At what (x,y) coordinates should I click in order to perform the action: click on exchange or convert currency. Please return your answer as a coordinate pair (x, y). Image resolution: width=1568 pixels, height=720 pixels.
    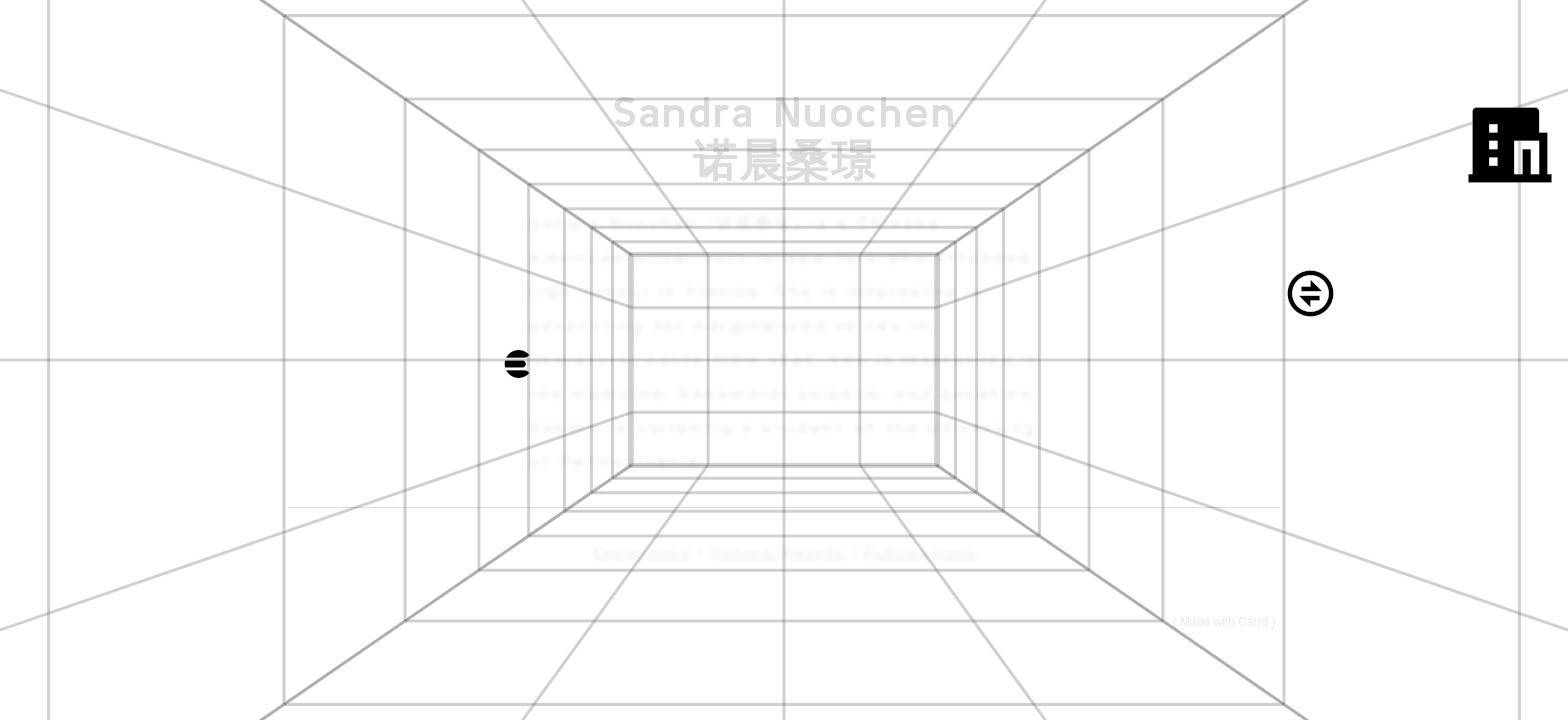
    Looking at the image, I should click on (1310, 293).